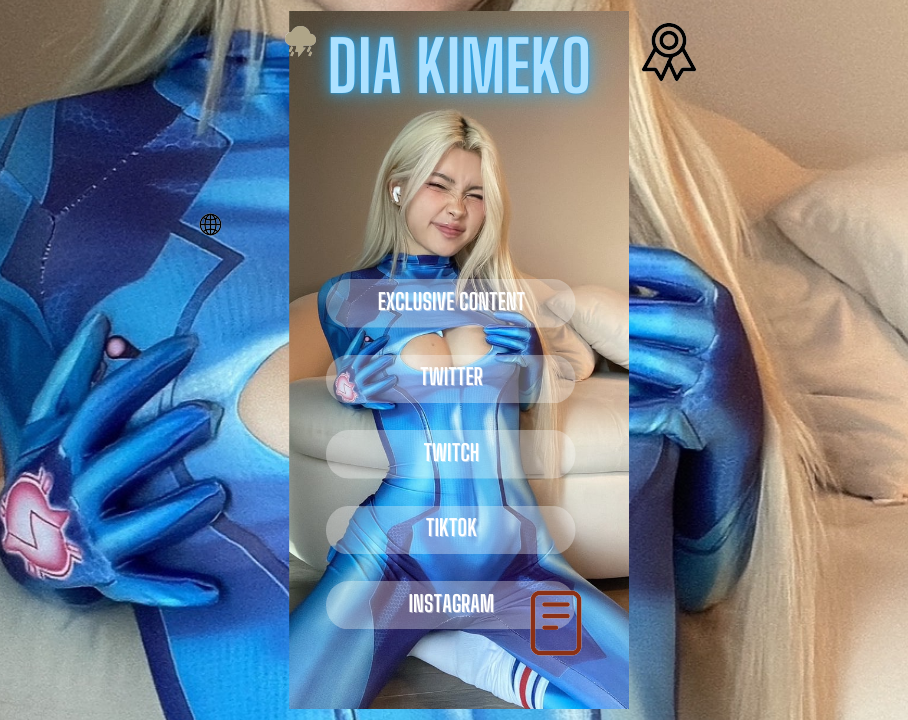  I want to click on view achievements or awards, so click(669, 52).